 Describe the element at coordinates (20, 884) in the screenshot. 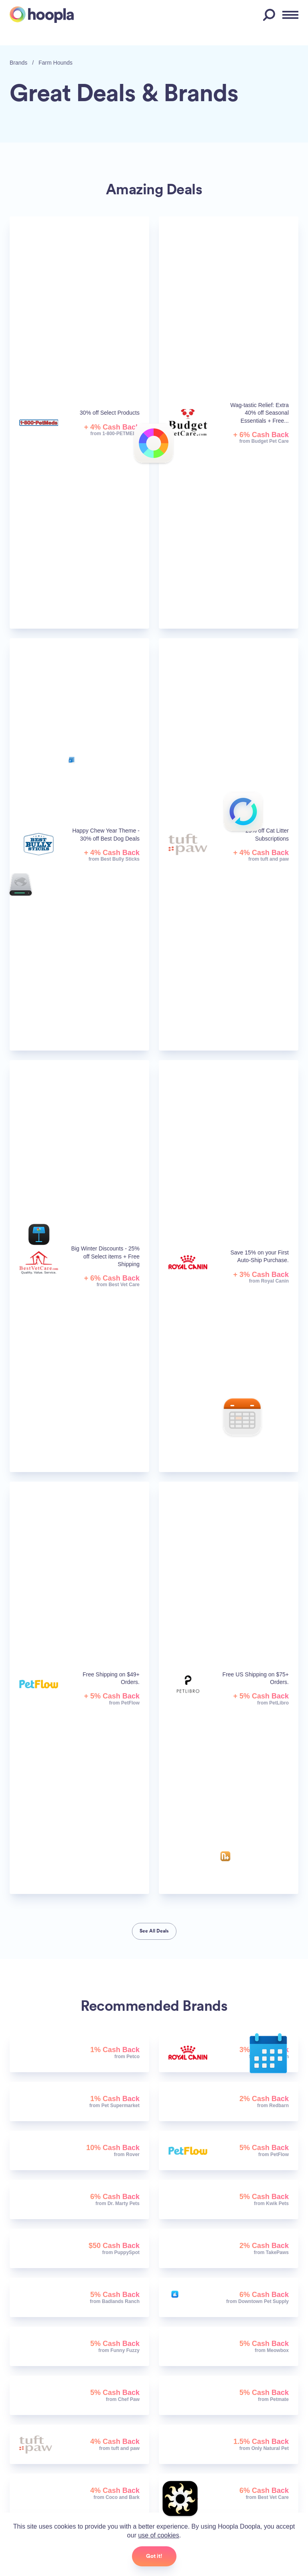

I see `access network server or shared storage` at that location.